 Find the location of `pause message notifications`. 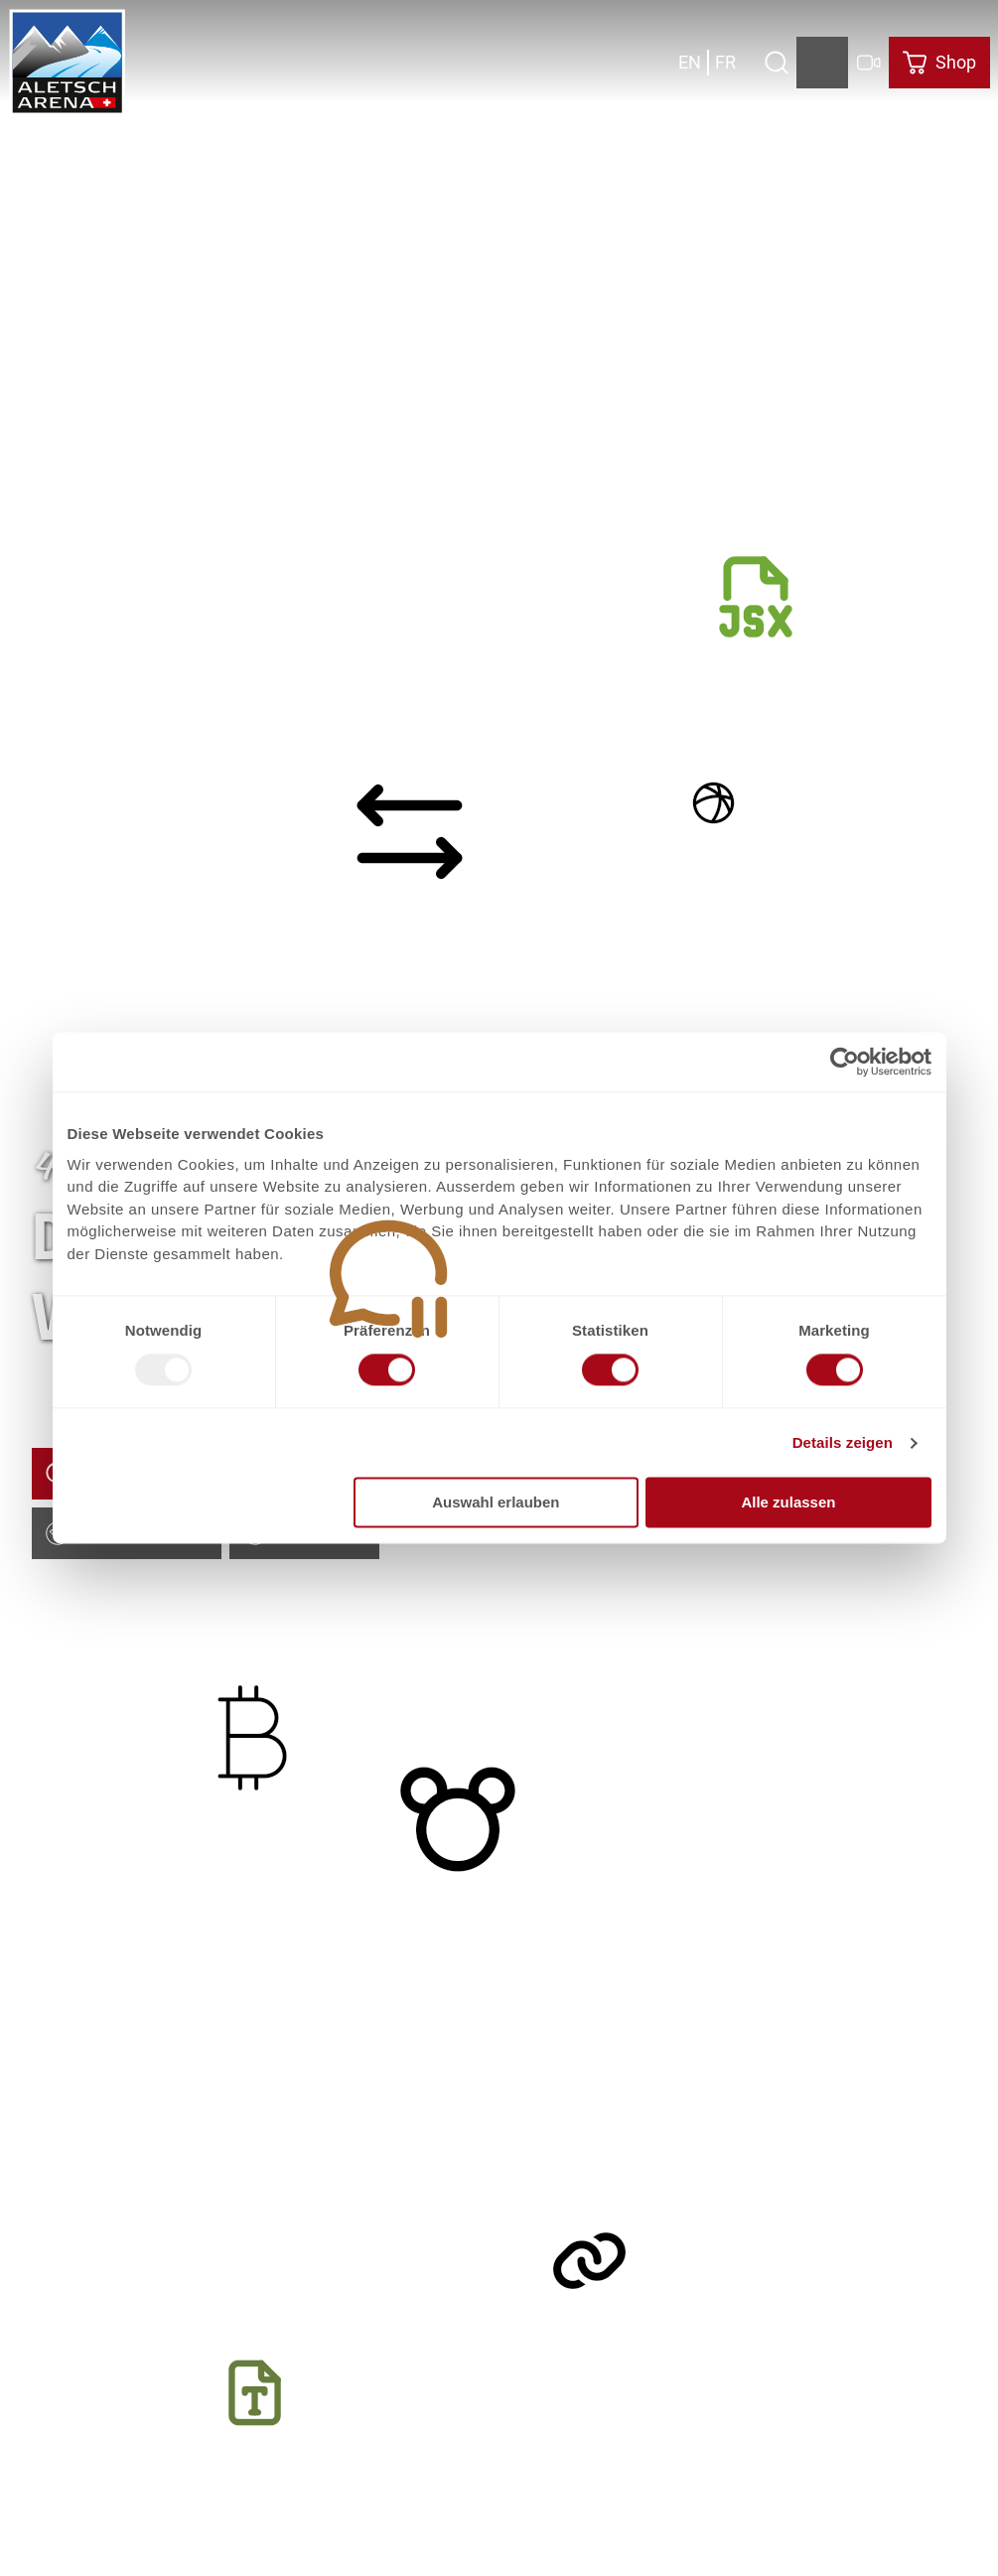

pause message notifications is located at coordinates (388, 1273).